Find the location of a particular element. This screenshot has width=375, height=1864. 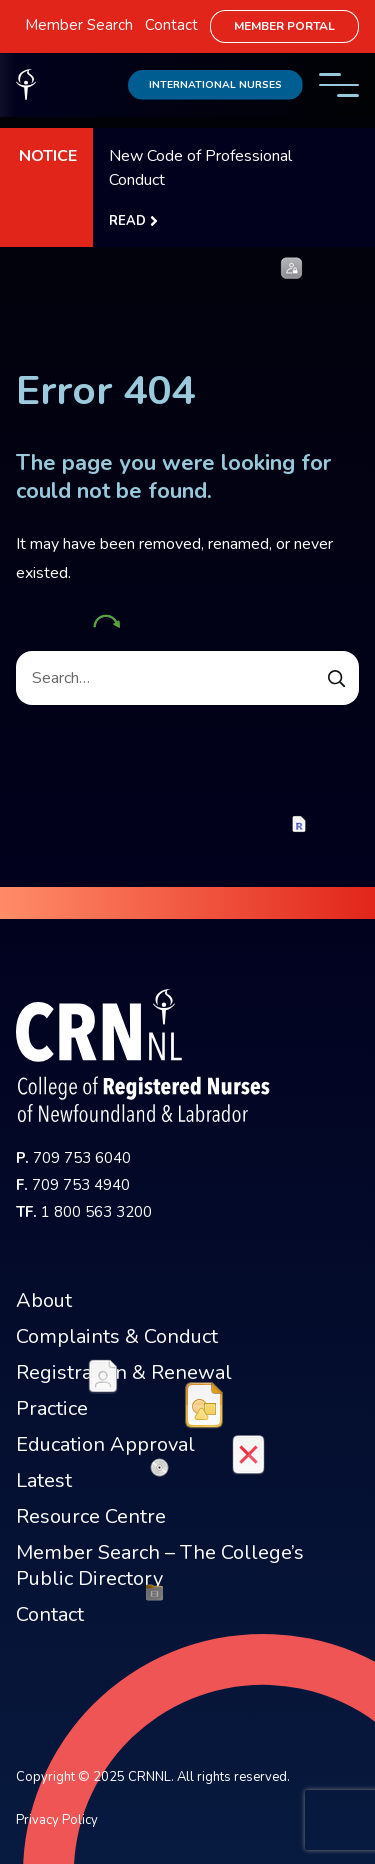

open your videos folder is located at coordinates (154, 1592).